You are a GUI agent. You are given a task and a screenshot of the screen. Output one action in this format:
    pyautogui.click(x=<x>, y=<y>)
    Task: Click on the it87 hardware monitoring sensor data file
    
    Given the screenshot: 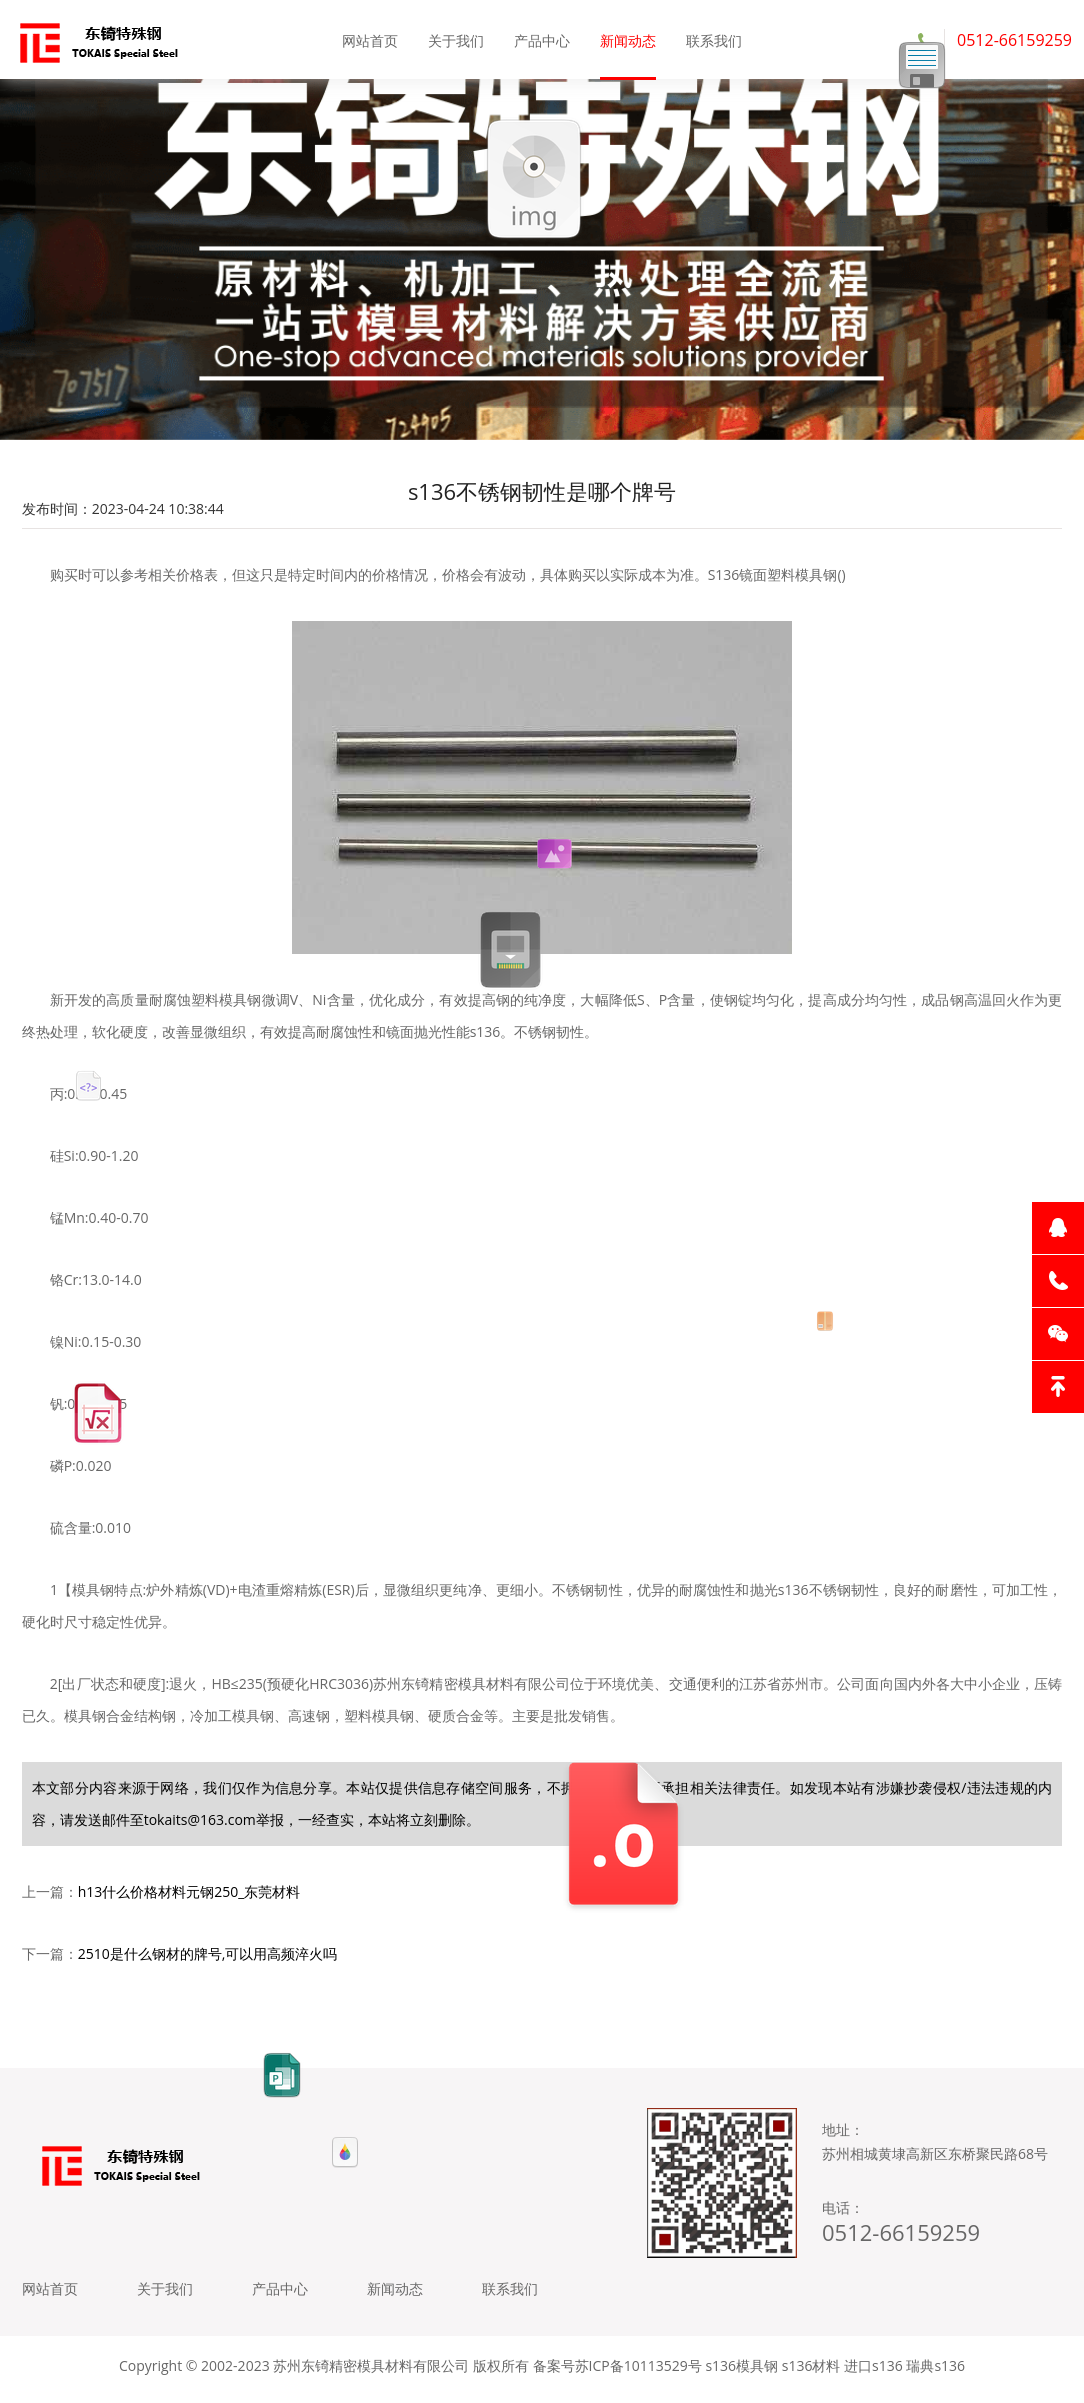 What is the action you would take?
    pyautogui.click(x=345, y=2152)
    